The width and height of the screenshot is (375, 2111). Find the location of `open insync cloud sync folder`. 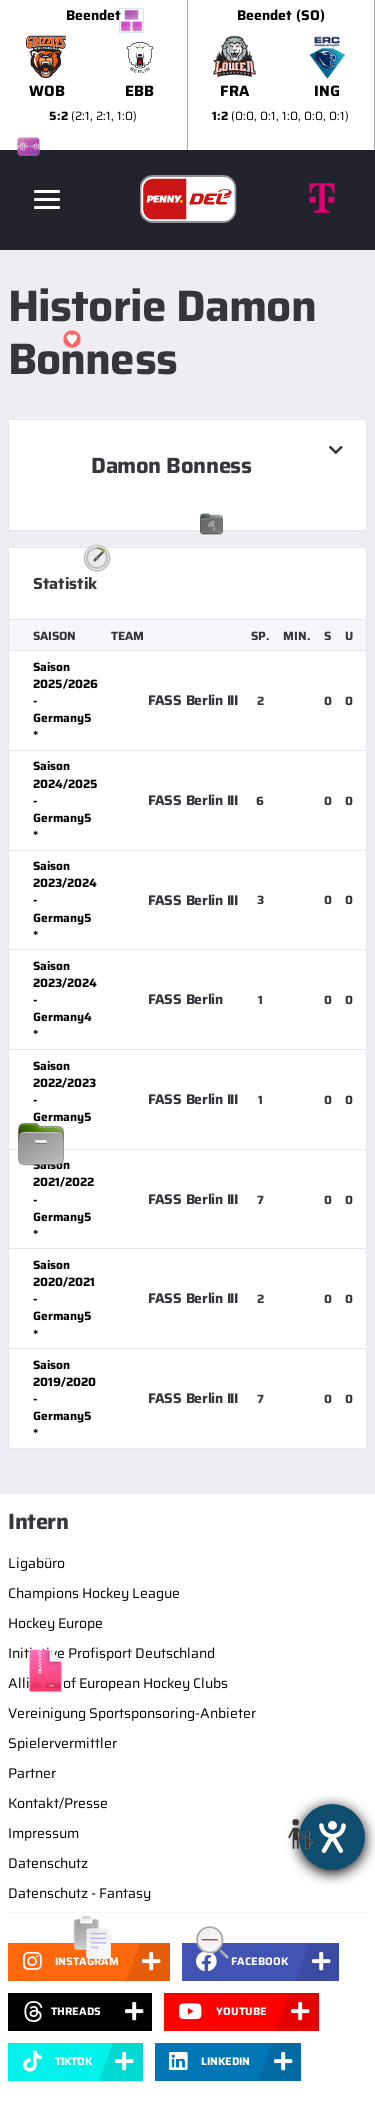

open insync cloud sync folder is located at coordinates (211, 523).